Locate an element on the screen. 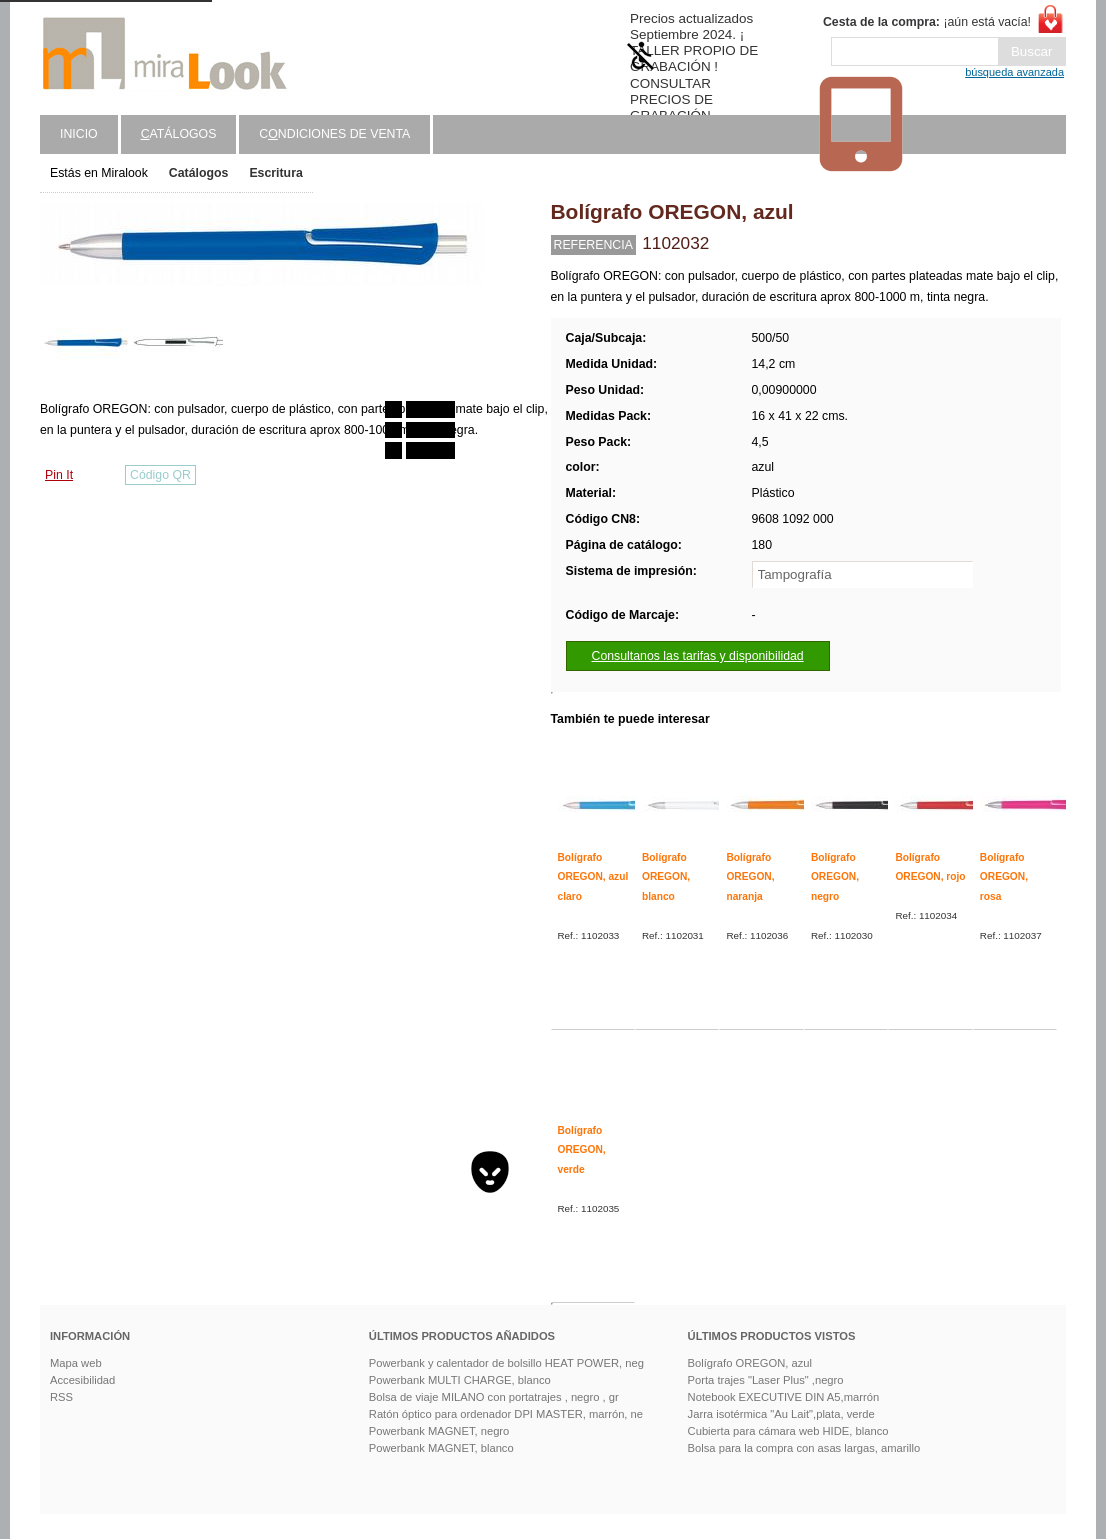  switch to list view is located at coordinates (422, 430).